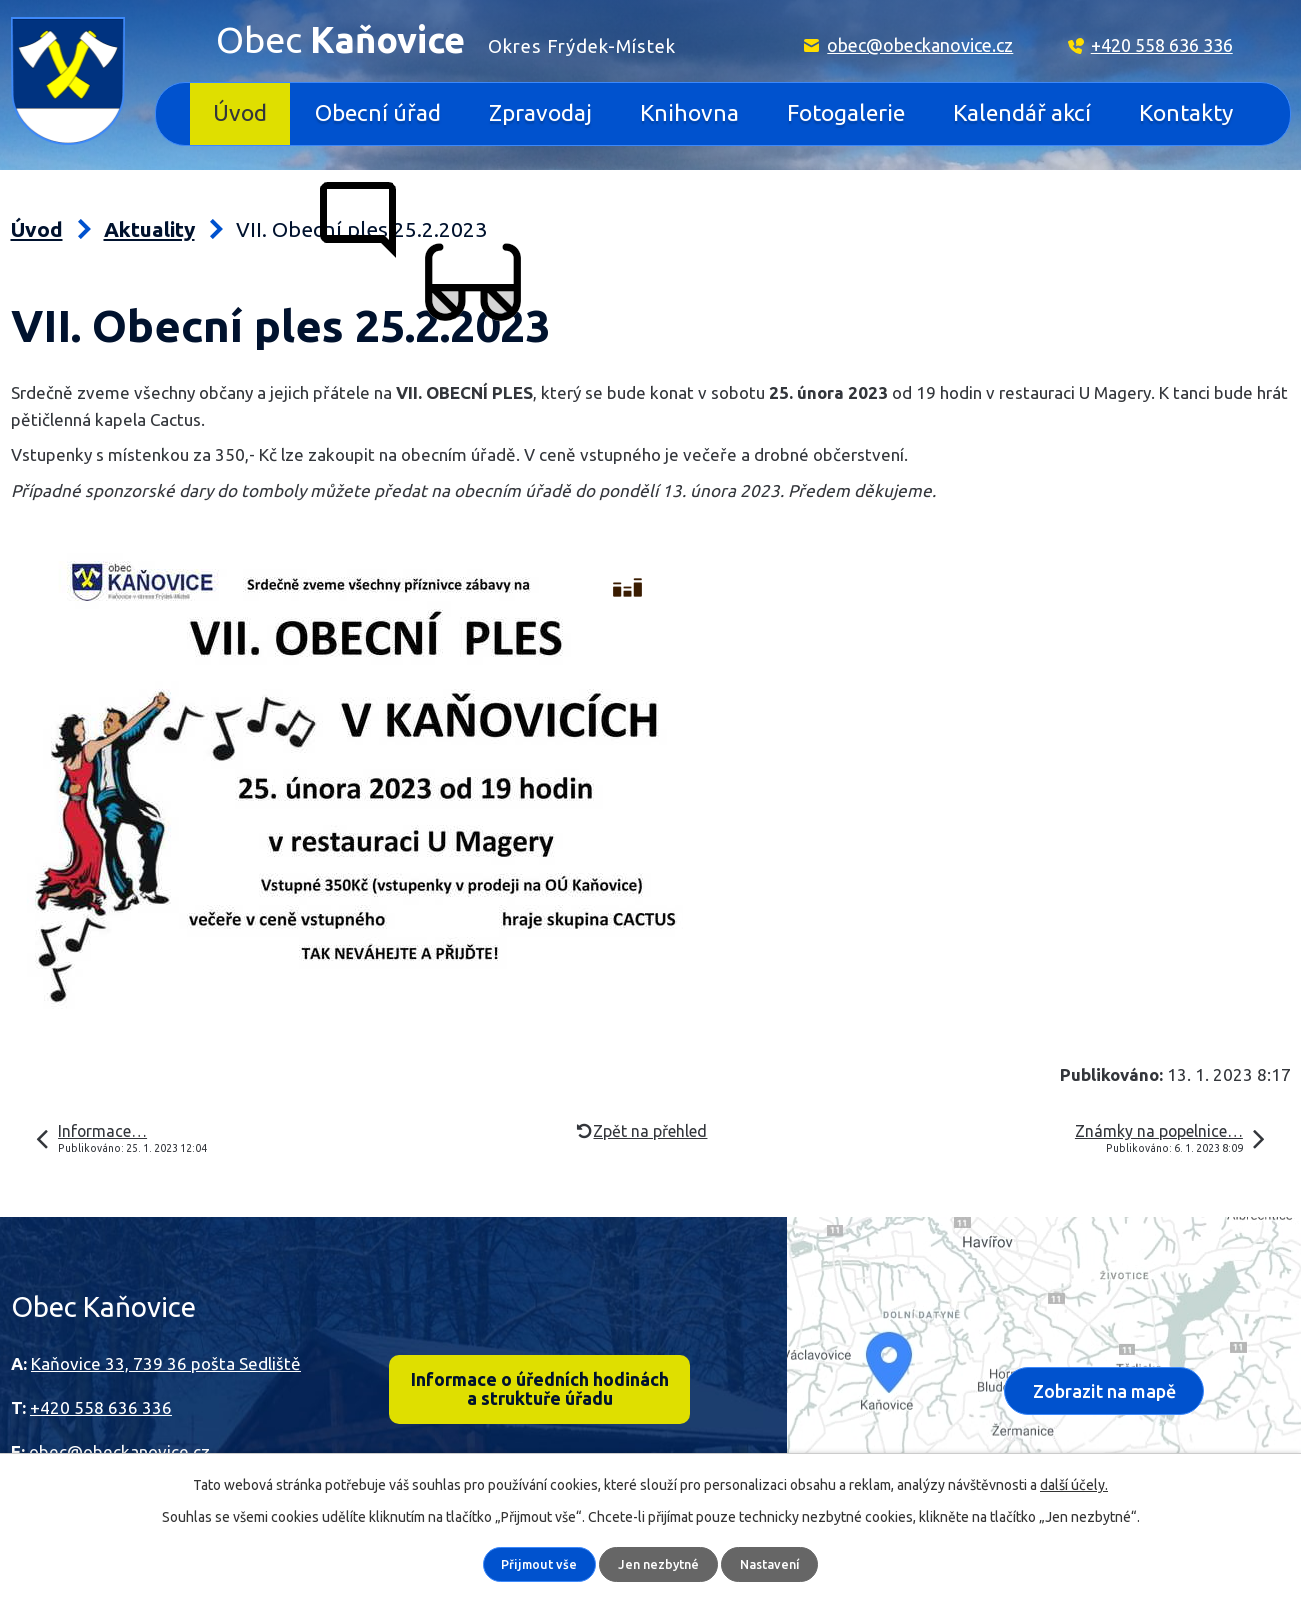  I want to click on open comments or discussion thread, so click(358, 220).